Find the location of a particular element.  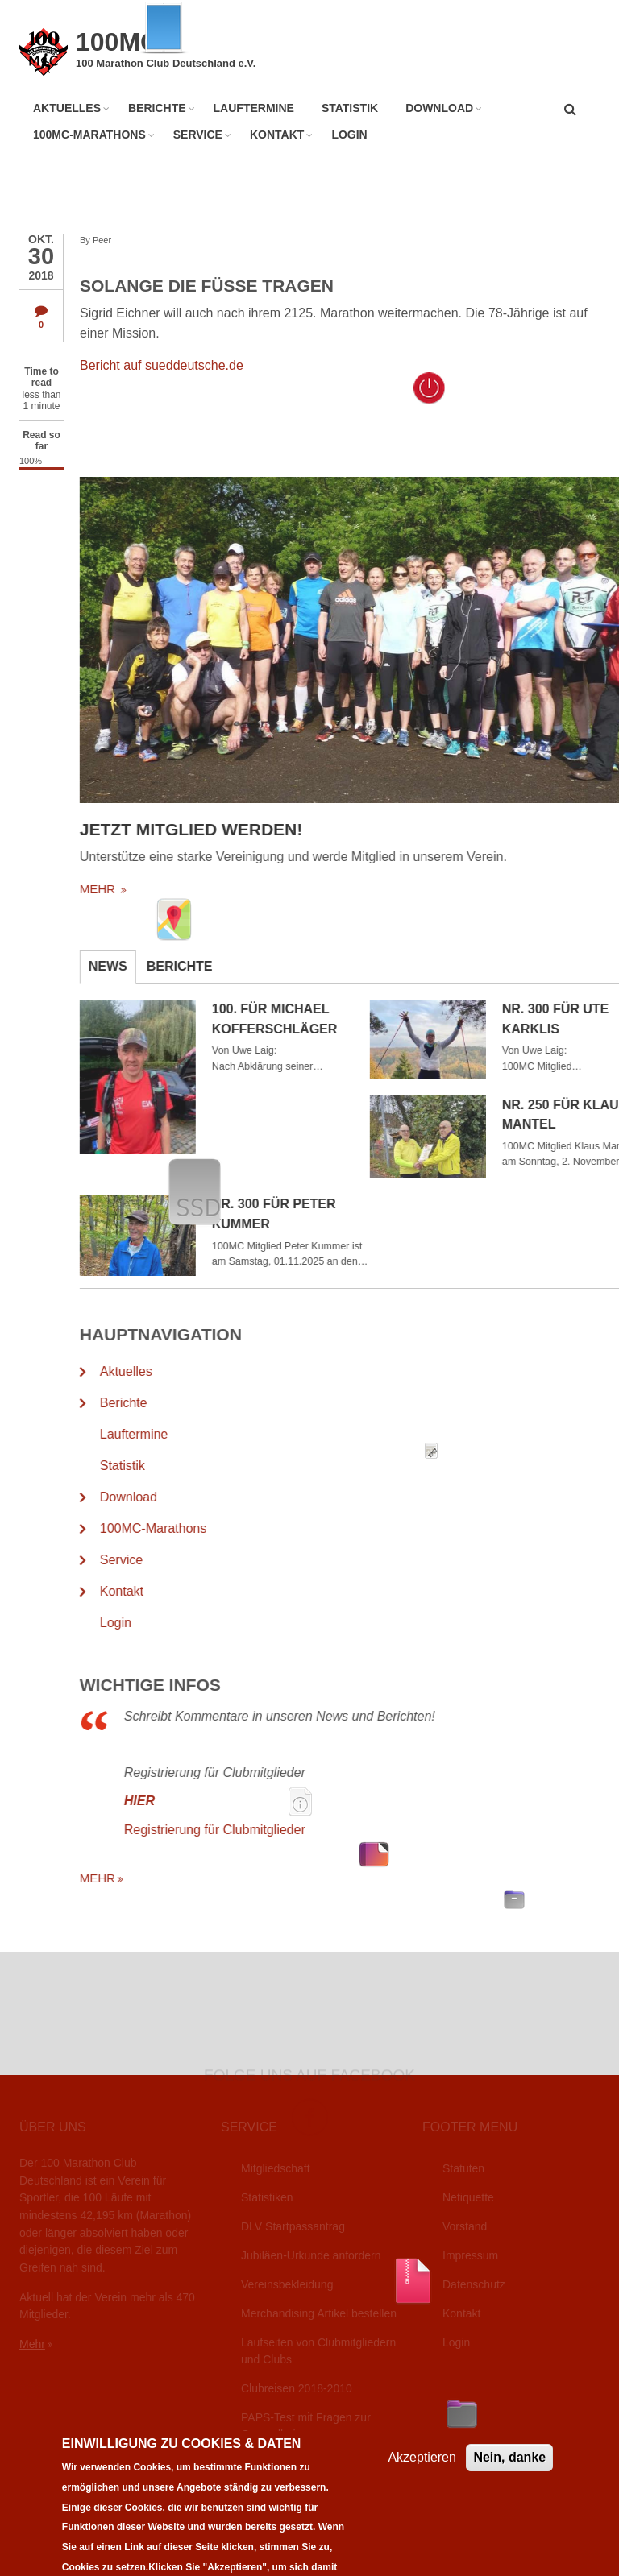

shut down the system is located at coordinates (430, 388).